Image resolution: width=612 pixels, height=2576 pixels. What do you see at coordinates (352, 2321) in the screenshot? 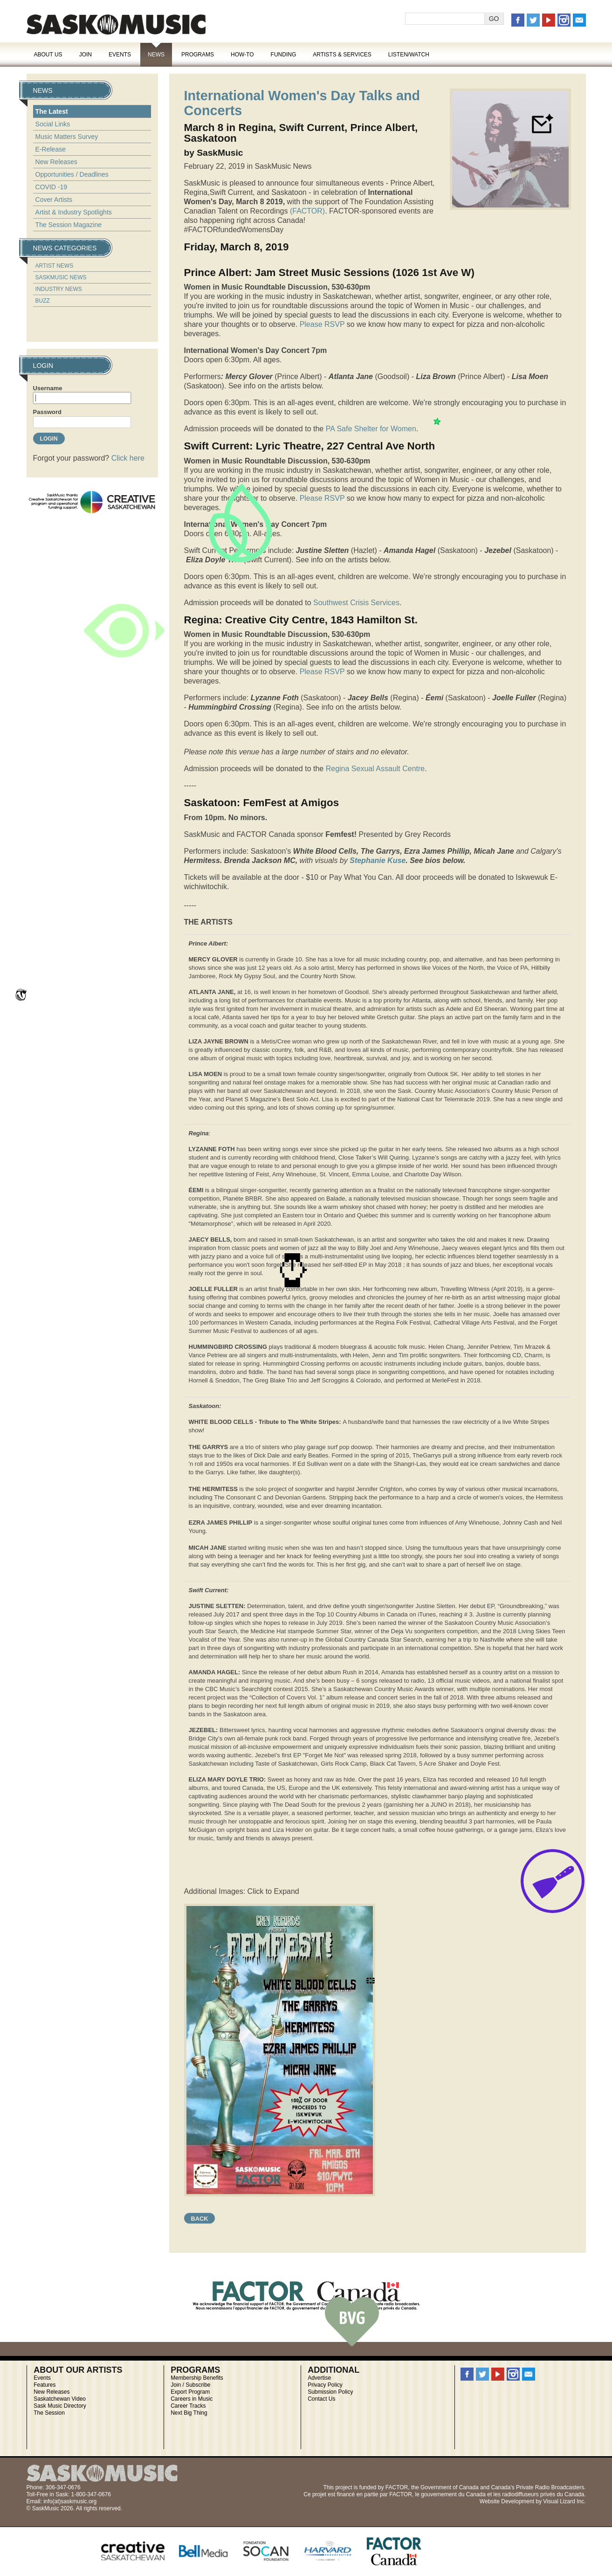
I see `BVG (Berlin public transit) app or service` at bounding box center [352, 2321].